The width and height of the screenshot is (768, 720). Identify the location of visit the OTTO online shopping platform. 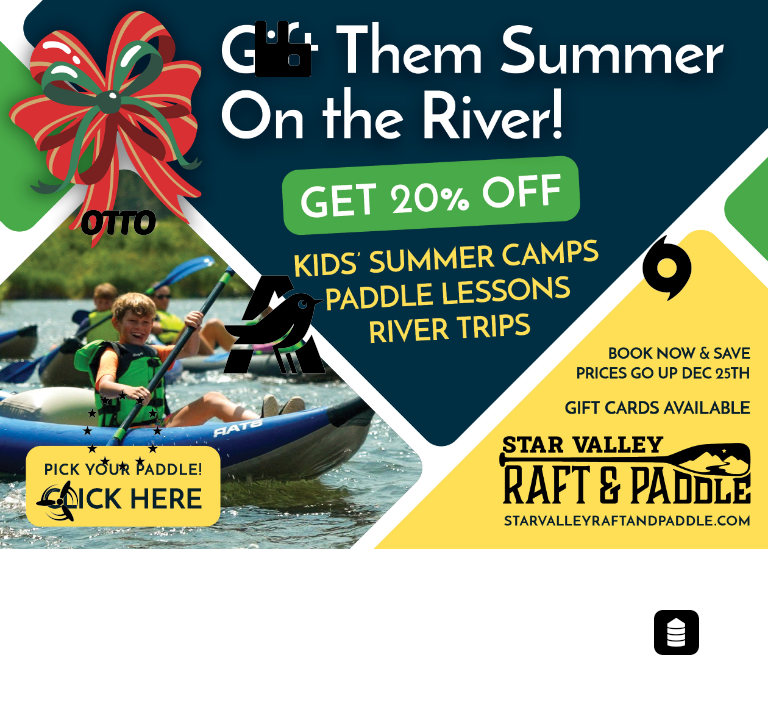
(118, 222).